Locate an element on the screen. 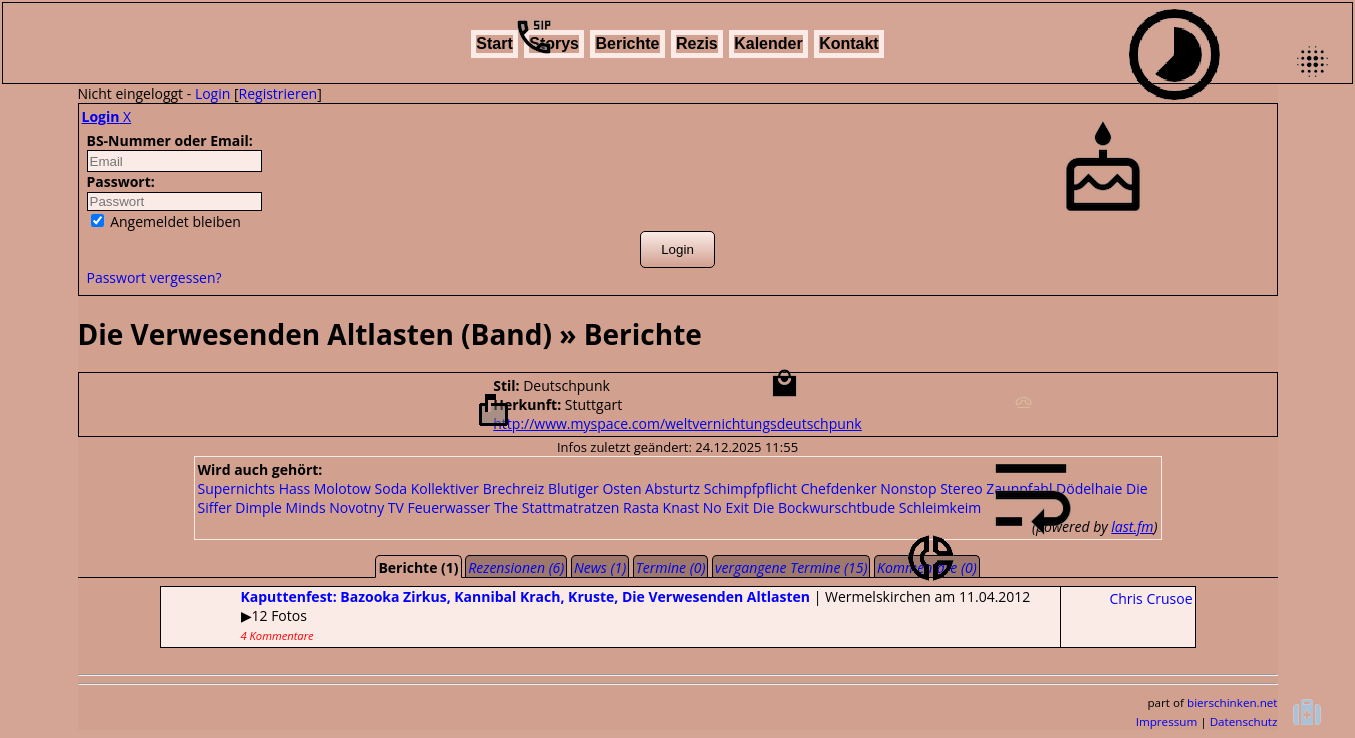 Image resolution: width=1355 pixels, height=738 pixels. access health or medical services is located at coordinates (1307, 713).